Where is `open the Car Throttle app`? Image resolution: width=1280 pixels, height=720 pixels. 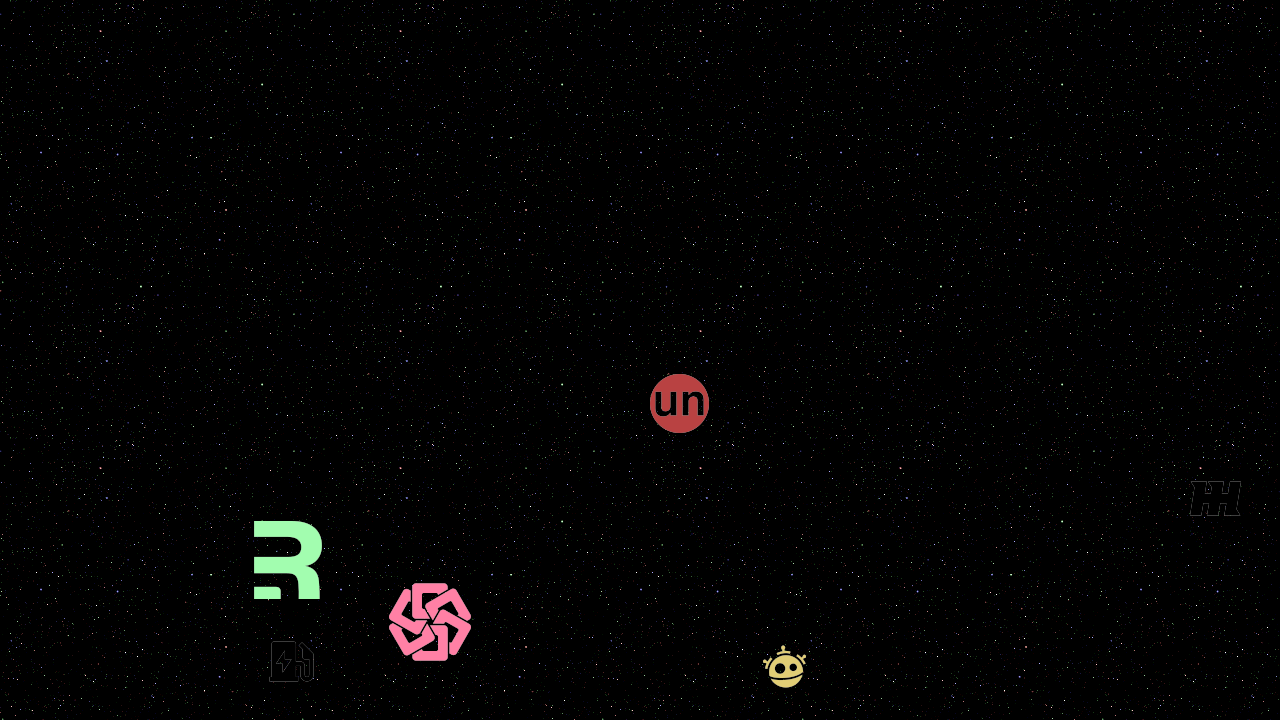
open the Car Throttle app is located at coordinates (1215, 498).